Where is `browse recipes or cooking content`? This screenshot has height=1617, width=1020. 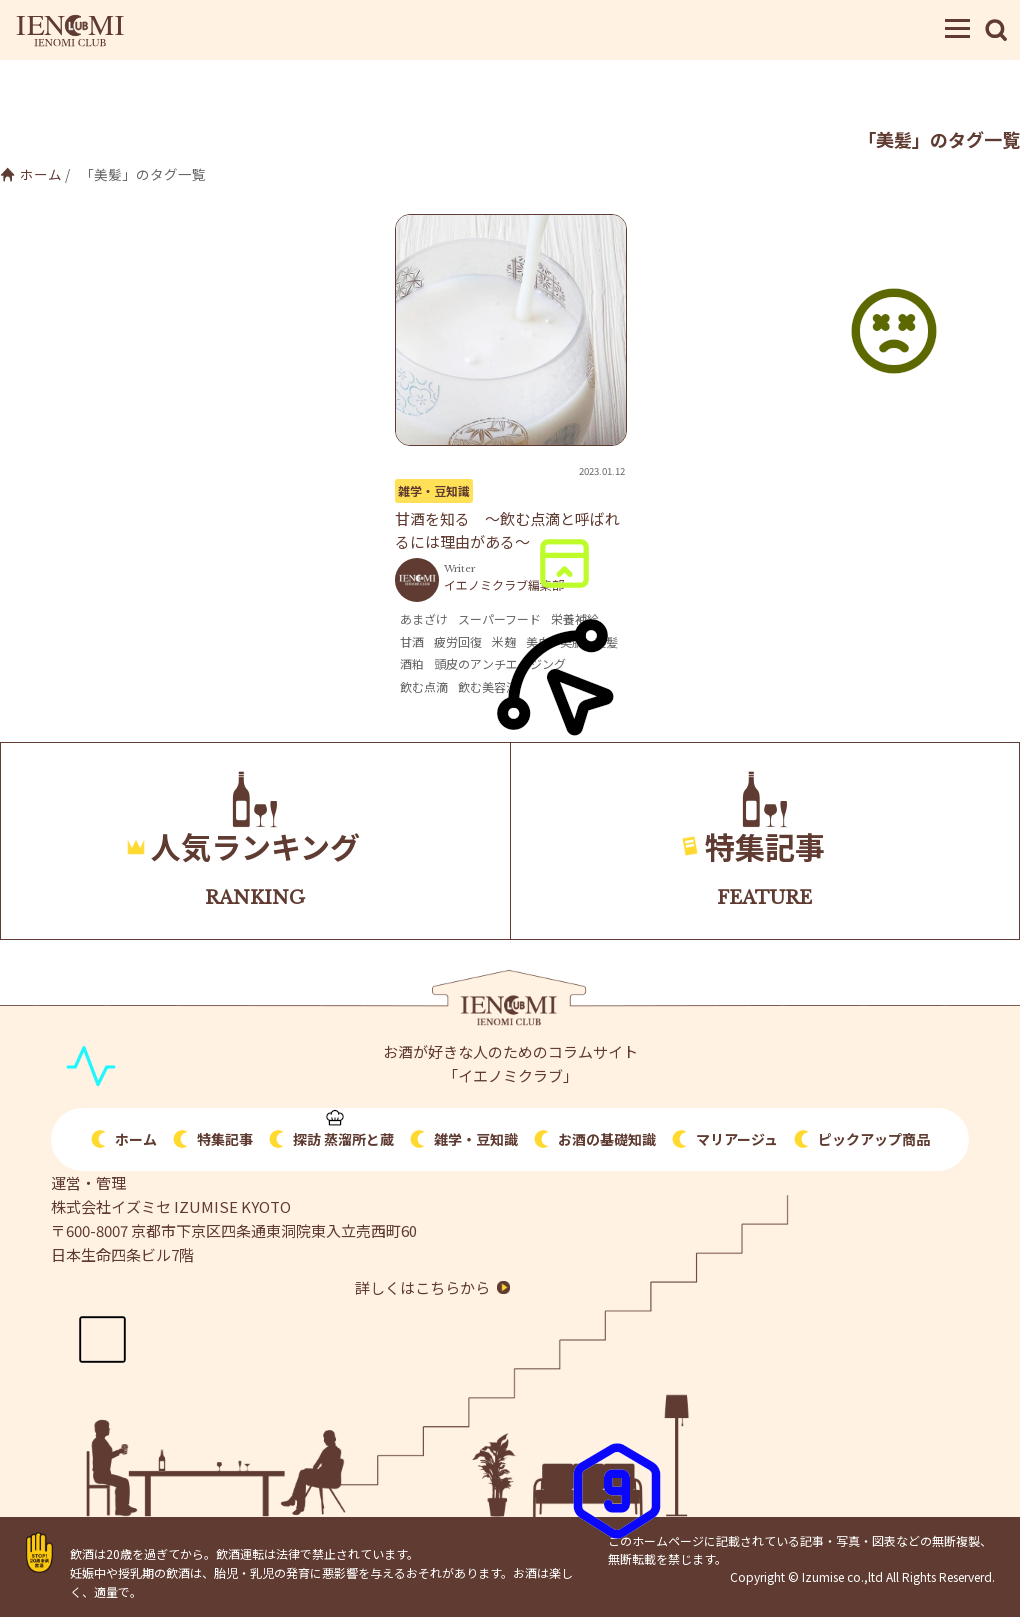 browse recipes or cooking content is located at coordinates (335, 1118).